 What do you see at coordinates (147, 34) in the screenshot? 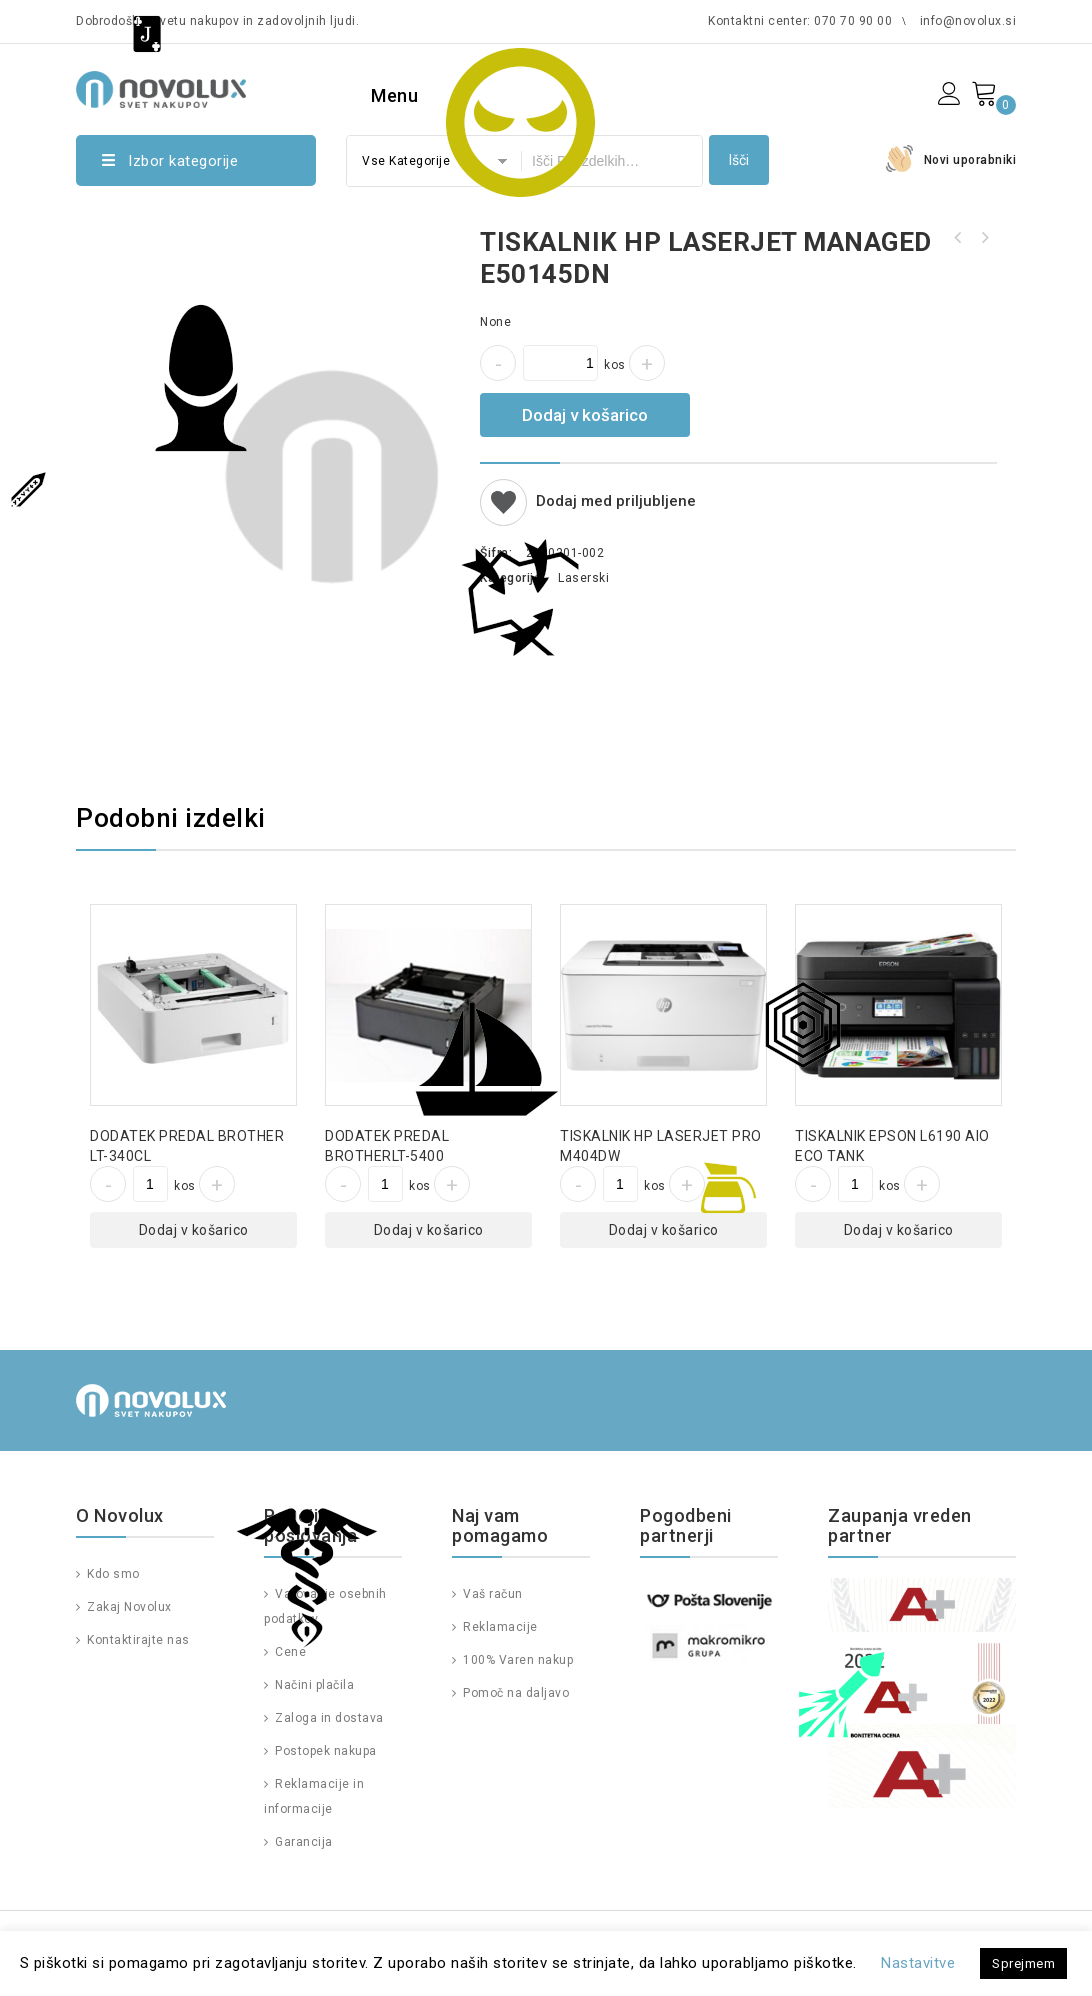
I see `jack of clubs playing card` at bounding box center [147, 34].